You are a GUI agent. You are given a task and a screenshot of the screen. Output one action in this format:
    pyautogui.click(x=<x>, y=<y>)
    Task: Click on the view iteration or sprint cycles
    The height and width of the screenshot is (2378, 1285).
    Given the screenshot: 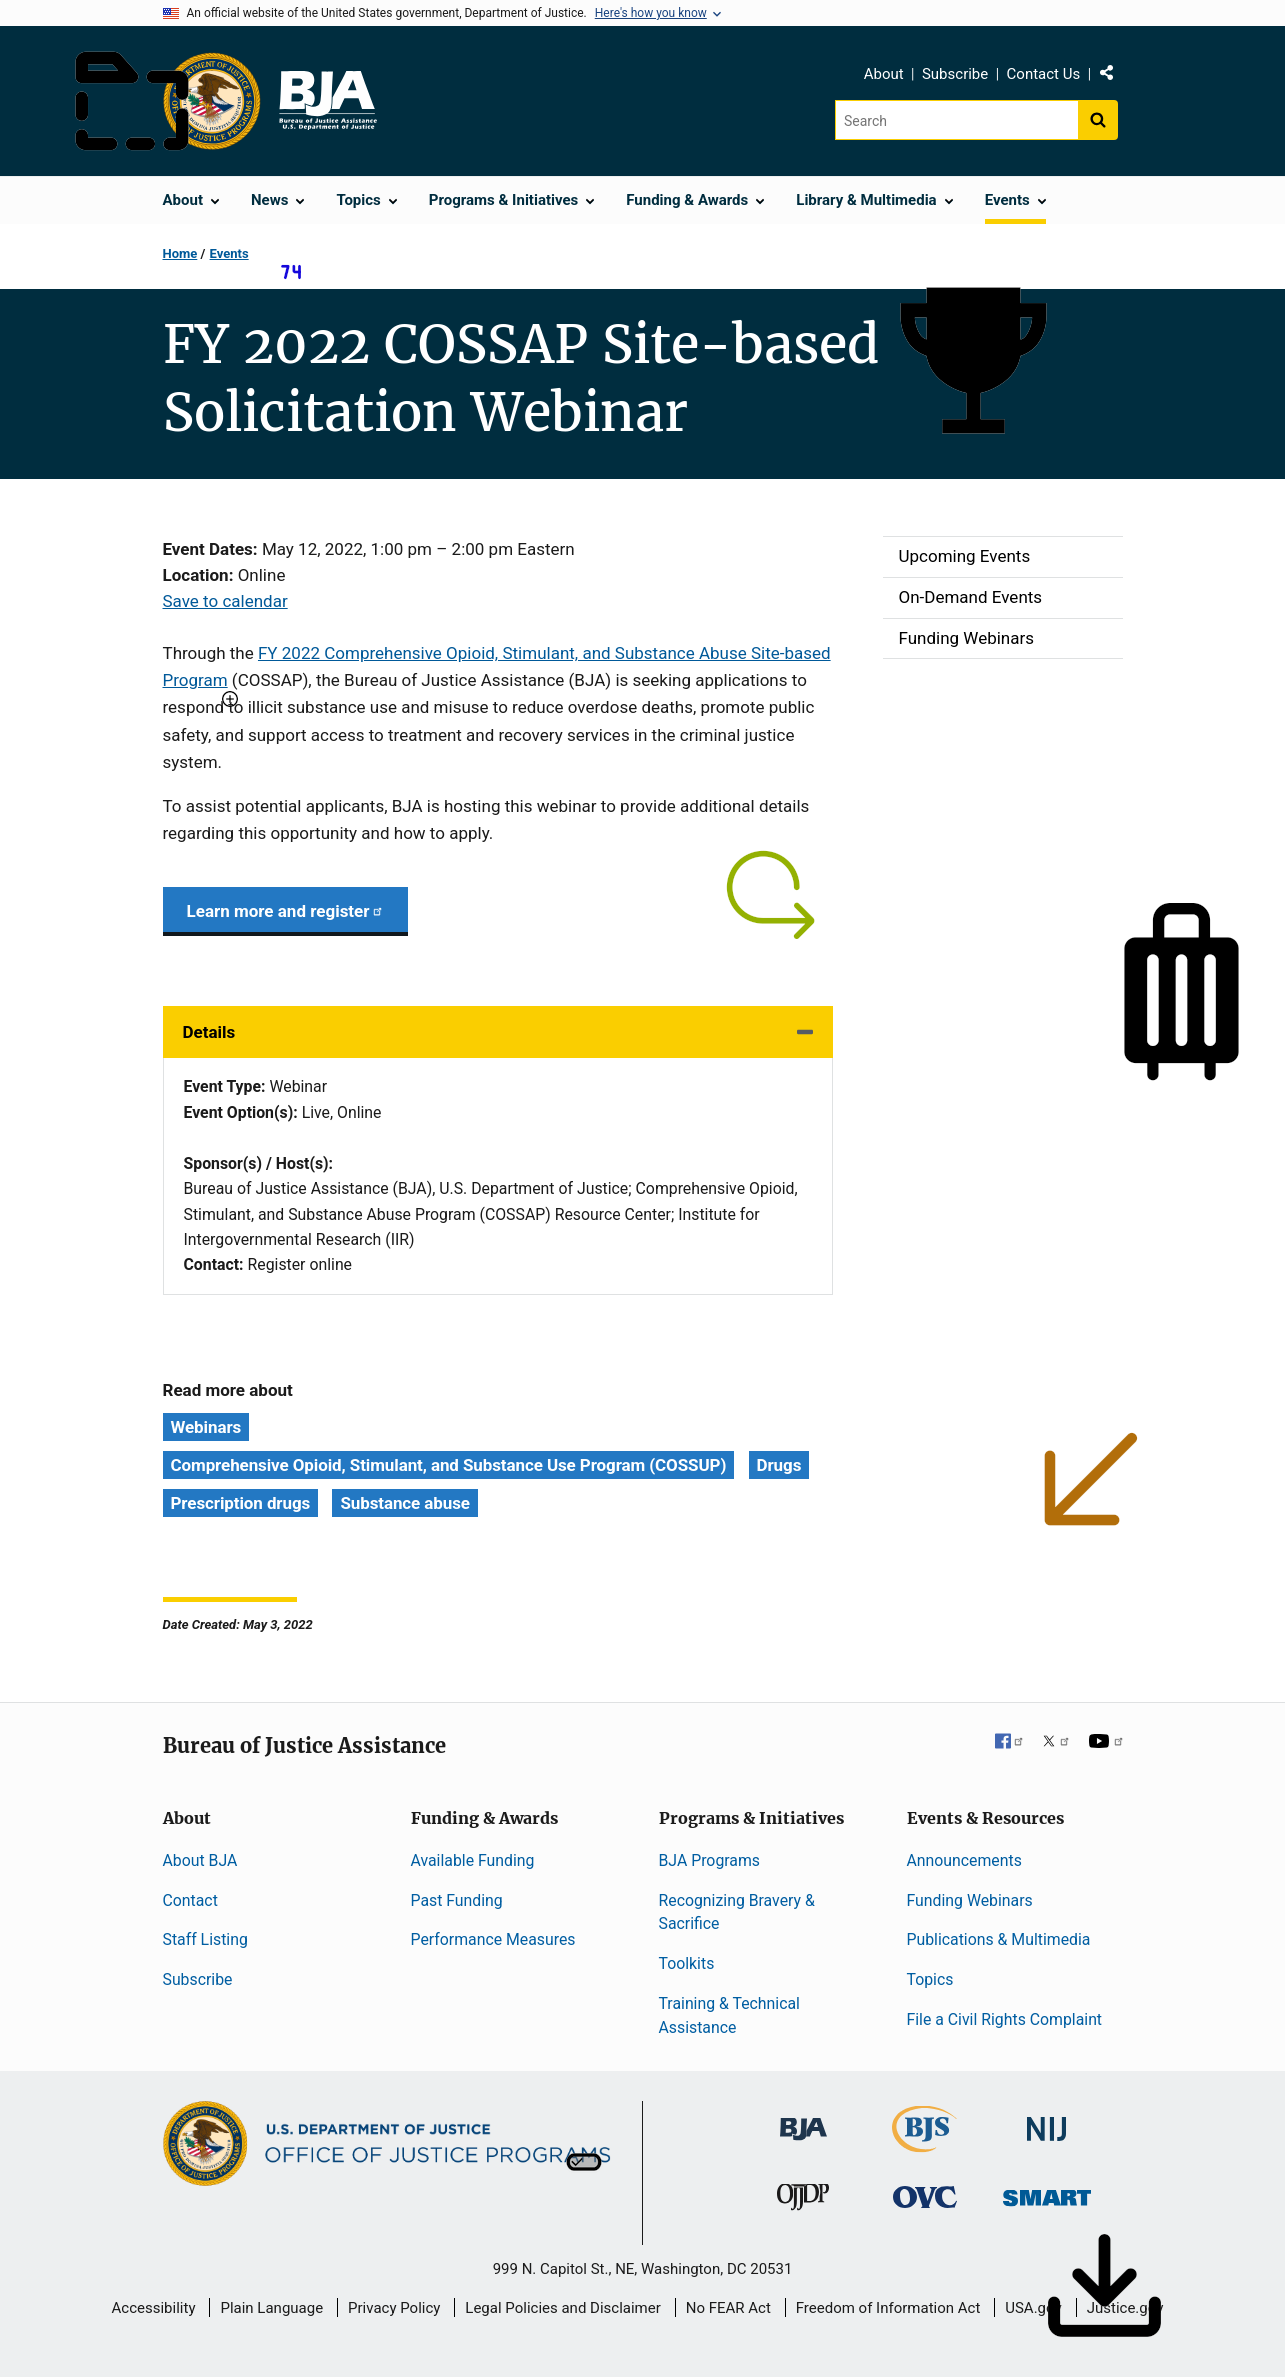 What is the action you would take?
    pyautogui.click(x=769, y=893)
    